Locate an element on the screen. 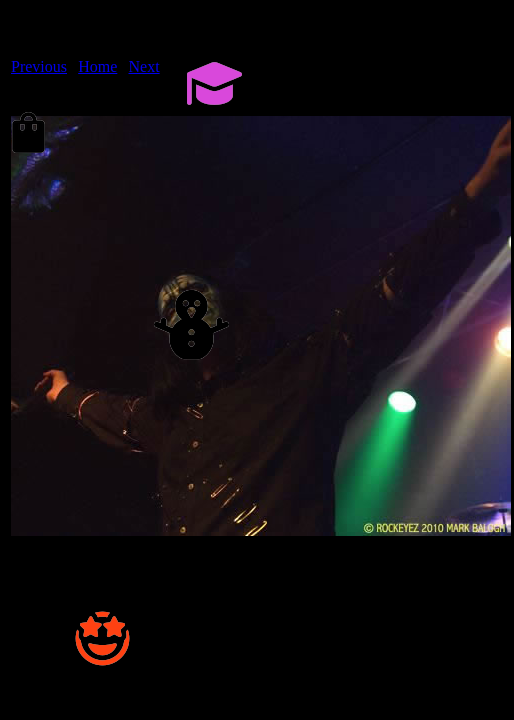 The width and height of the screenshot is (514, 720). rate something as excellent or five-star is located at coordinates (102, 638).